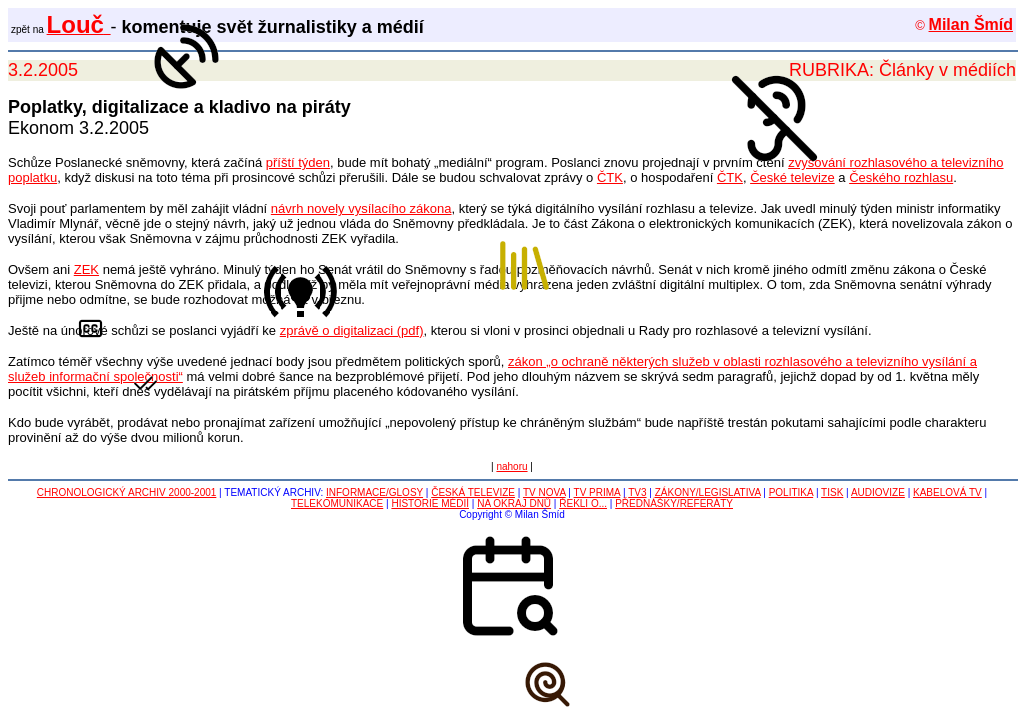 Image resolution: width=1024 pixels, height=720 pixels. Describe the element at coordinates (547, 684) in the screenshot. I see `access candy or sweets category` at that location.